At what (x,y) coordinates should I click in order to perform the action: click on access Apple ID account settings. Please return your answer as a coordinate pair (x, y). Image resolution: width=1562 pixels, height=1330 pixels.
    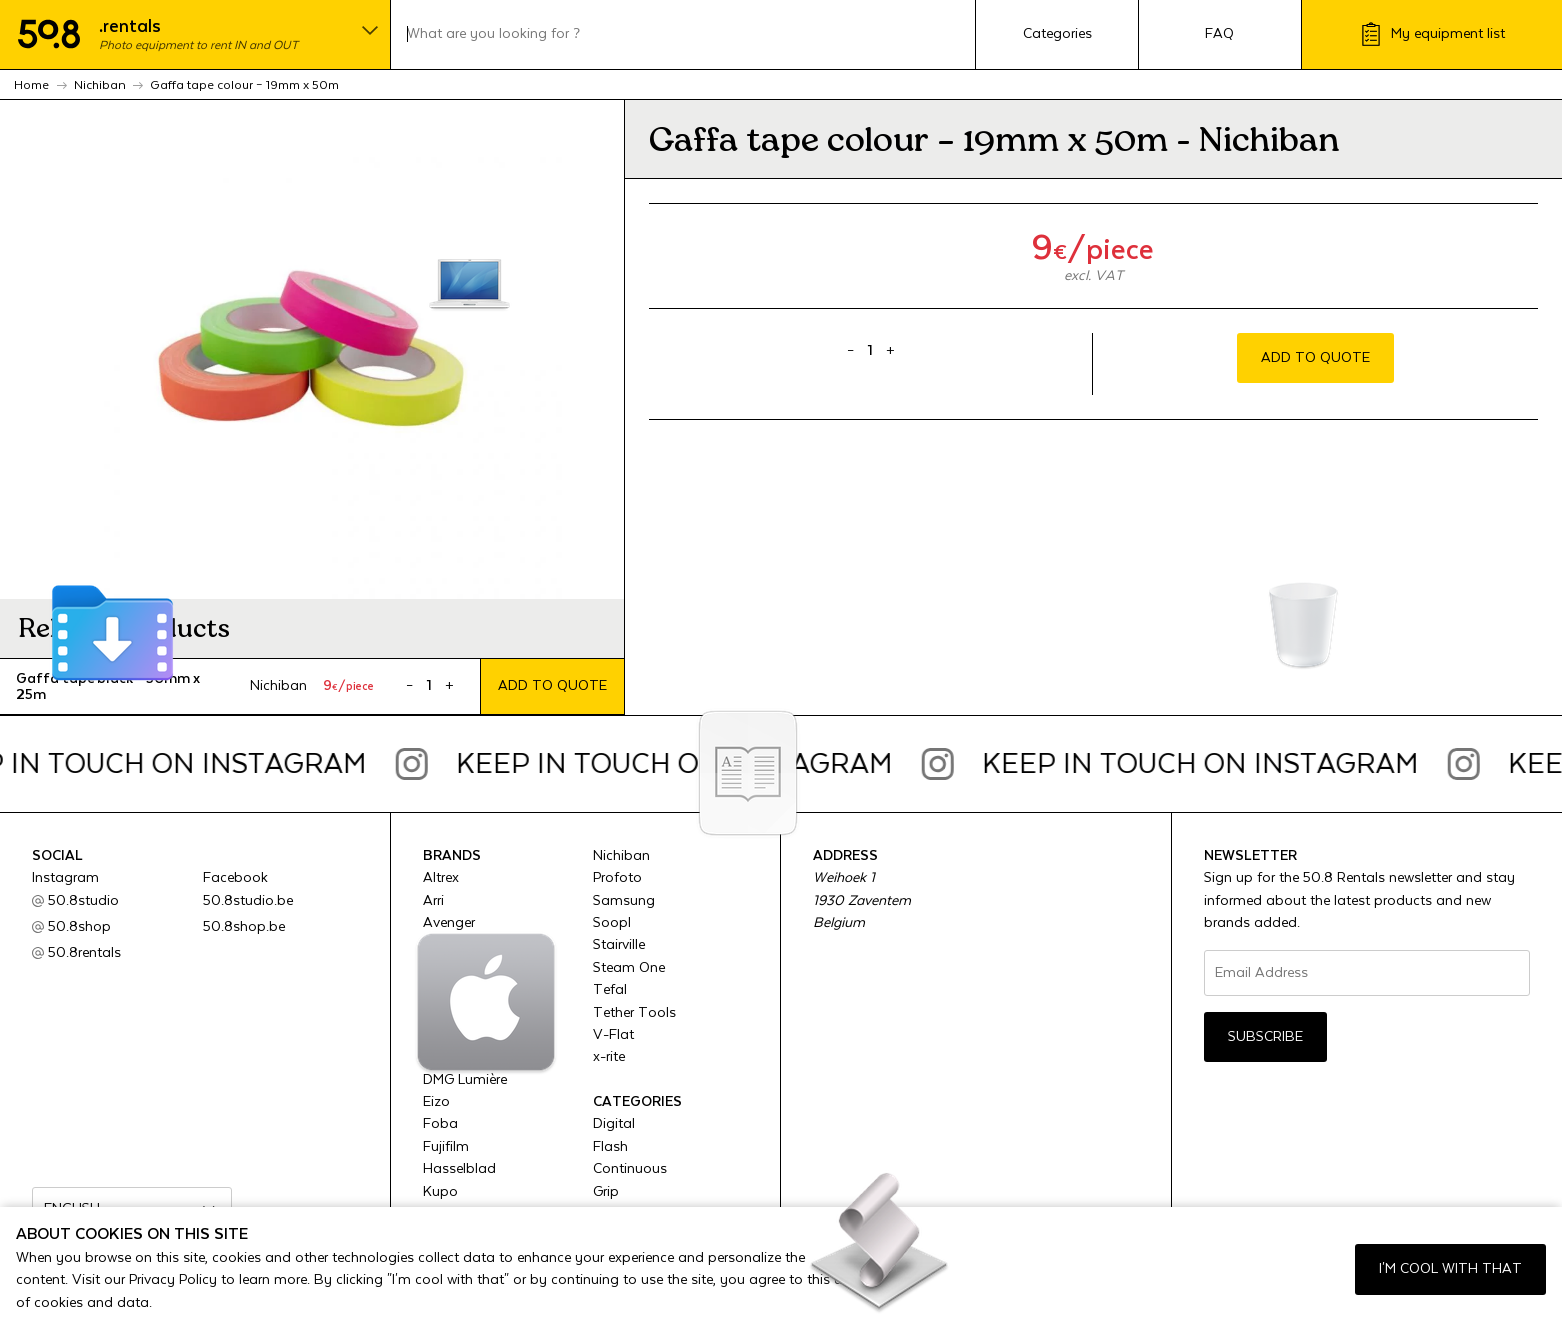
    Looking at the image, I should click on (486, 1002).